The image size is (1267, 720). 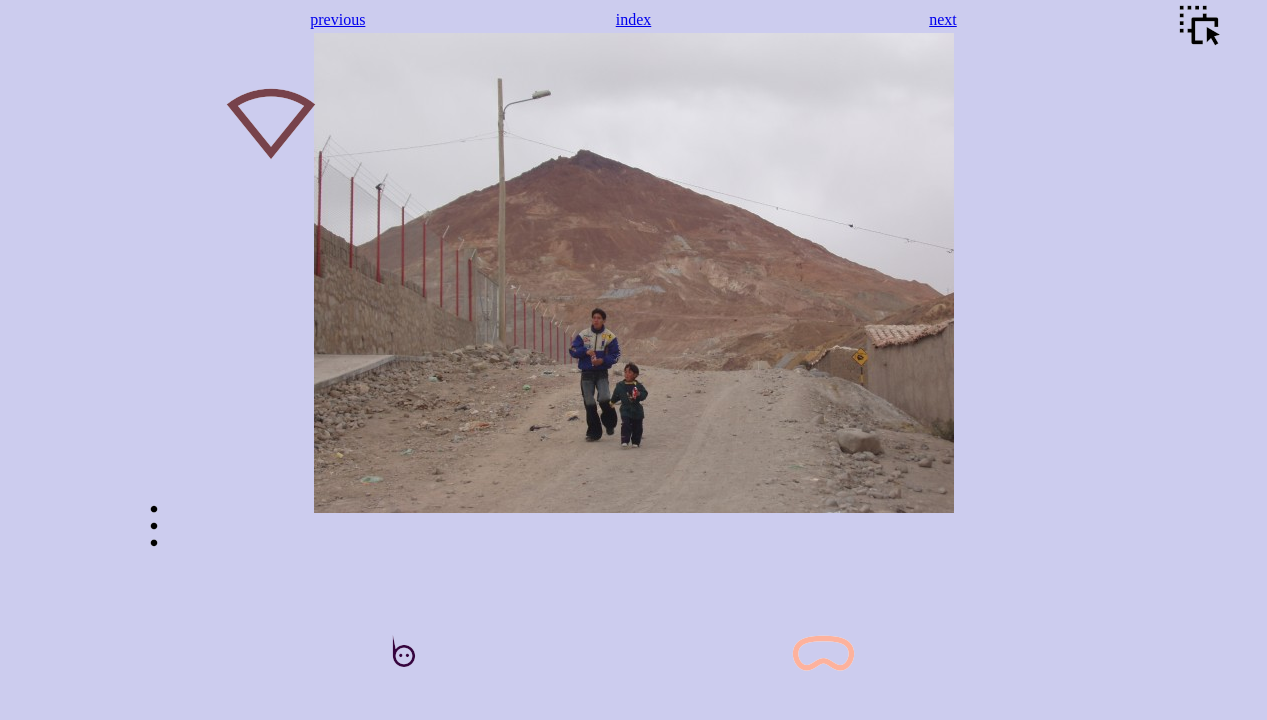 I want to click on drag and drop to rearrange items, so click(x=1199, y=25).